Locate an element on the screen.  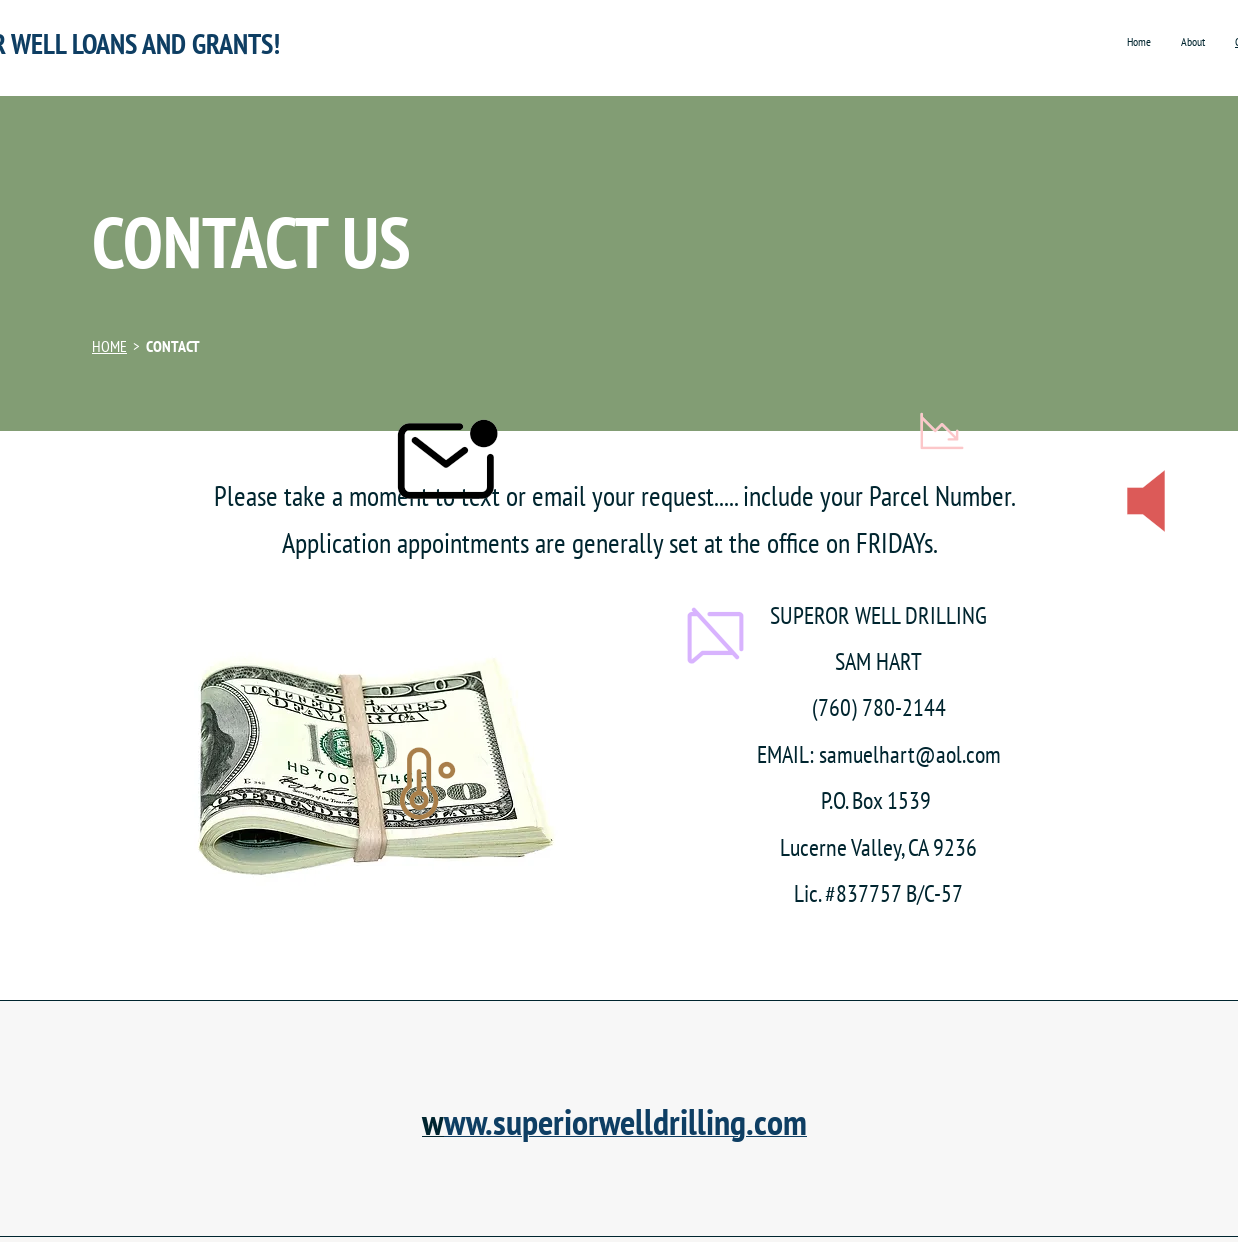
view current temperature reading is located at coordinates (421, 783).